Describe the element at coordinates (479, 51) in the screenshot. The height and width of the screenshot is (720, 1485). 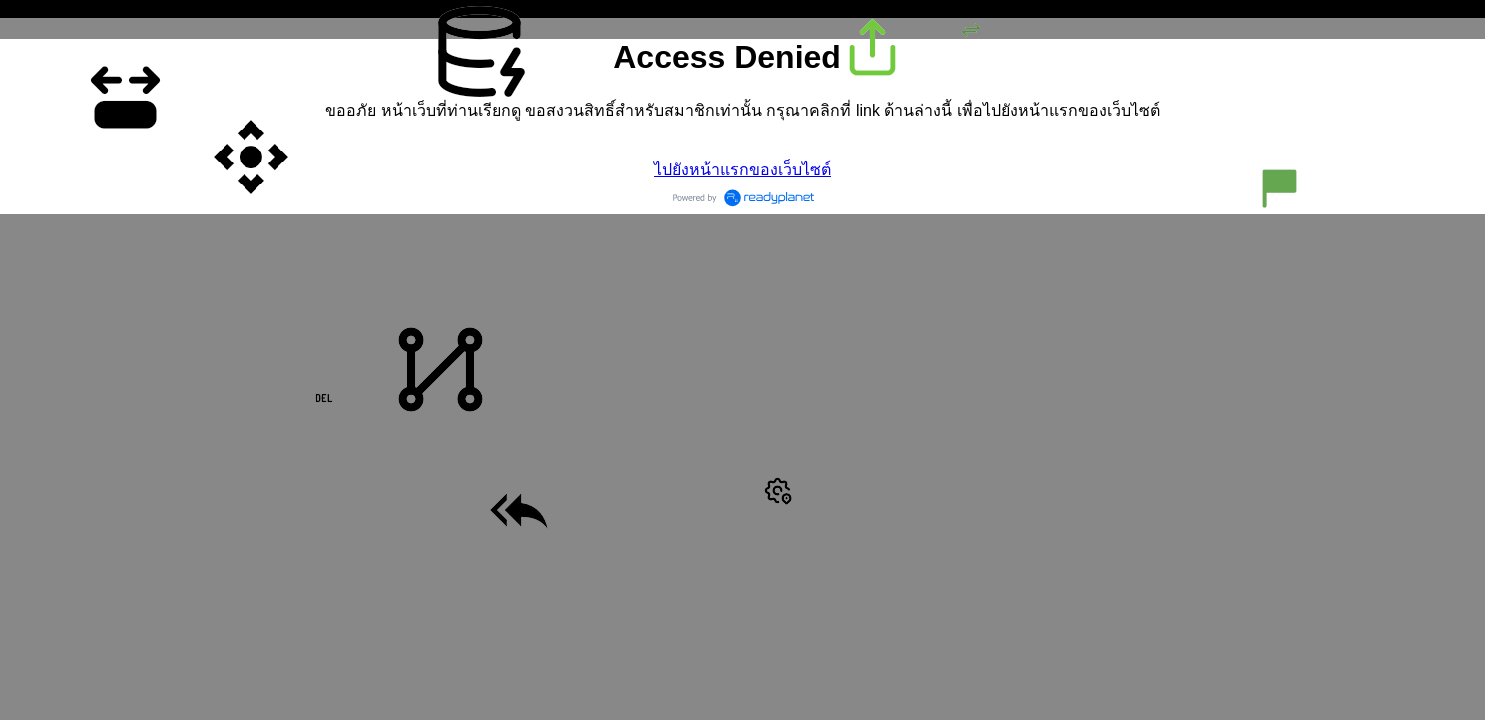
I see `database with active or real-time processing` at that location.